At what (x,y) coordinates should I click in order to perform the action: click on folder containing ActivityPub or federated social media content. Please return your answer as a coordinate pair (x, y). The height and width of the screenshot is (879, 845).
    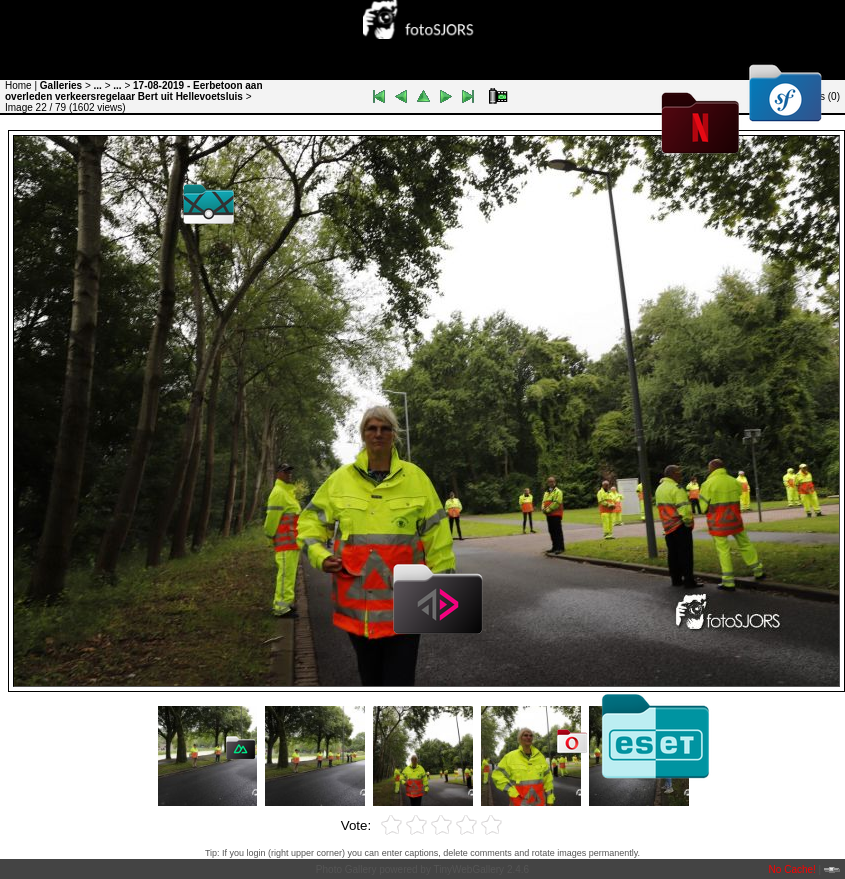
    Looking at the image, I should click on (437, 601).